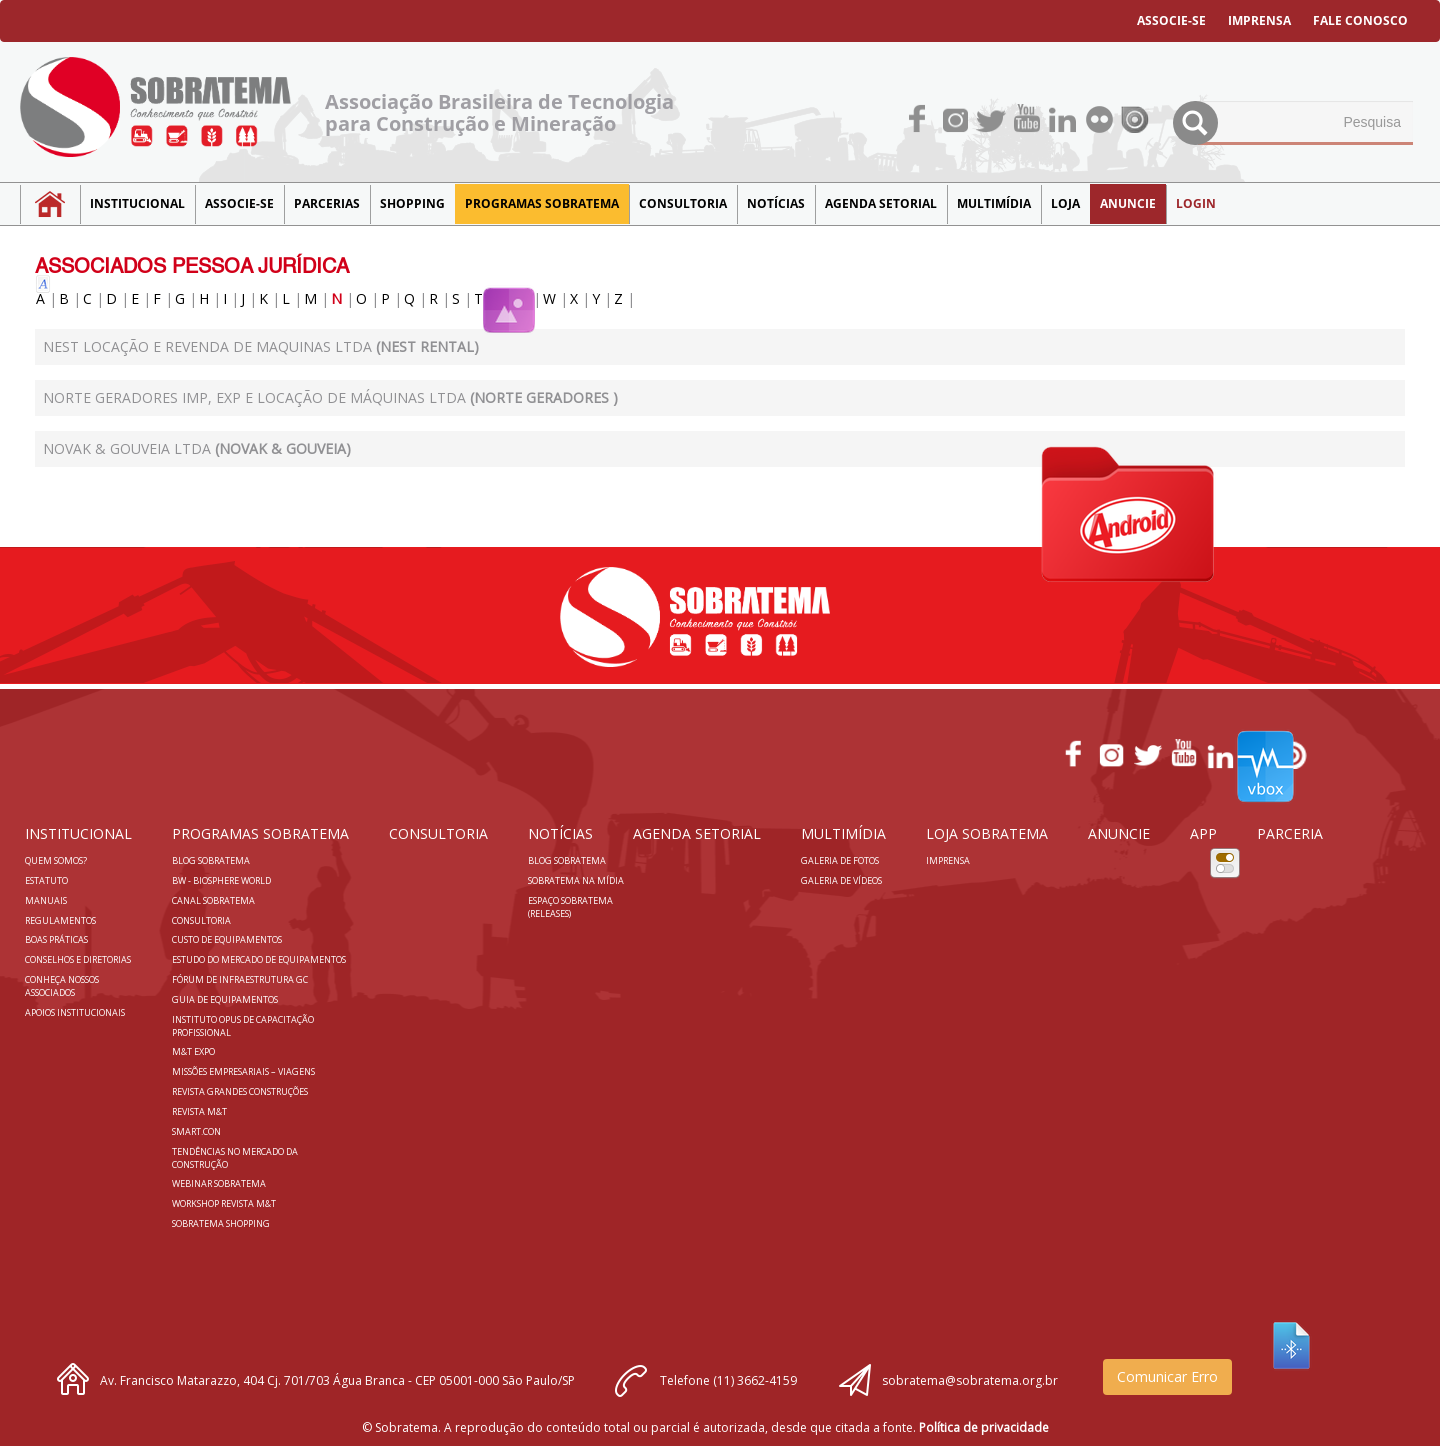 The width and height of the screenshot is (1440, 1446). What do you see at coordinates (1265, 766) in the screenshot?
I see `virtualbox virtual machine configuration file` at bounding box center [1265, 766].